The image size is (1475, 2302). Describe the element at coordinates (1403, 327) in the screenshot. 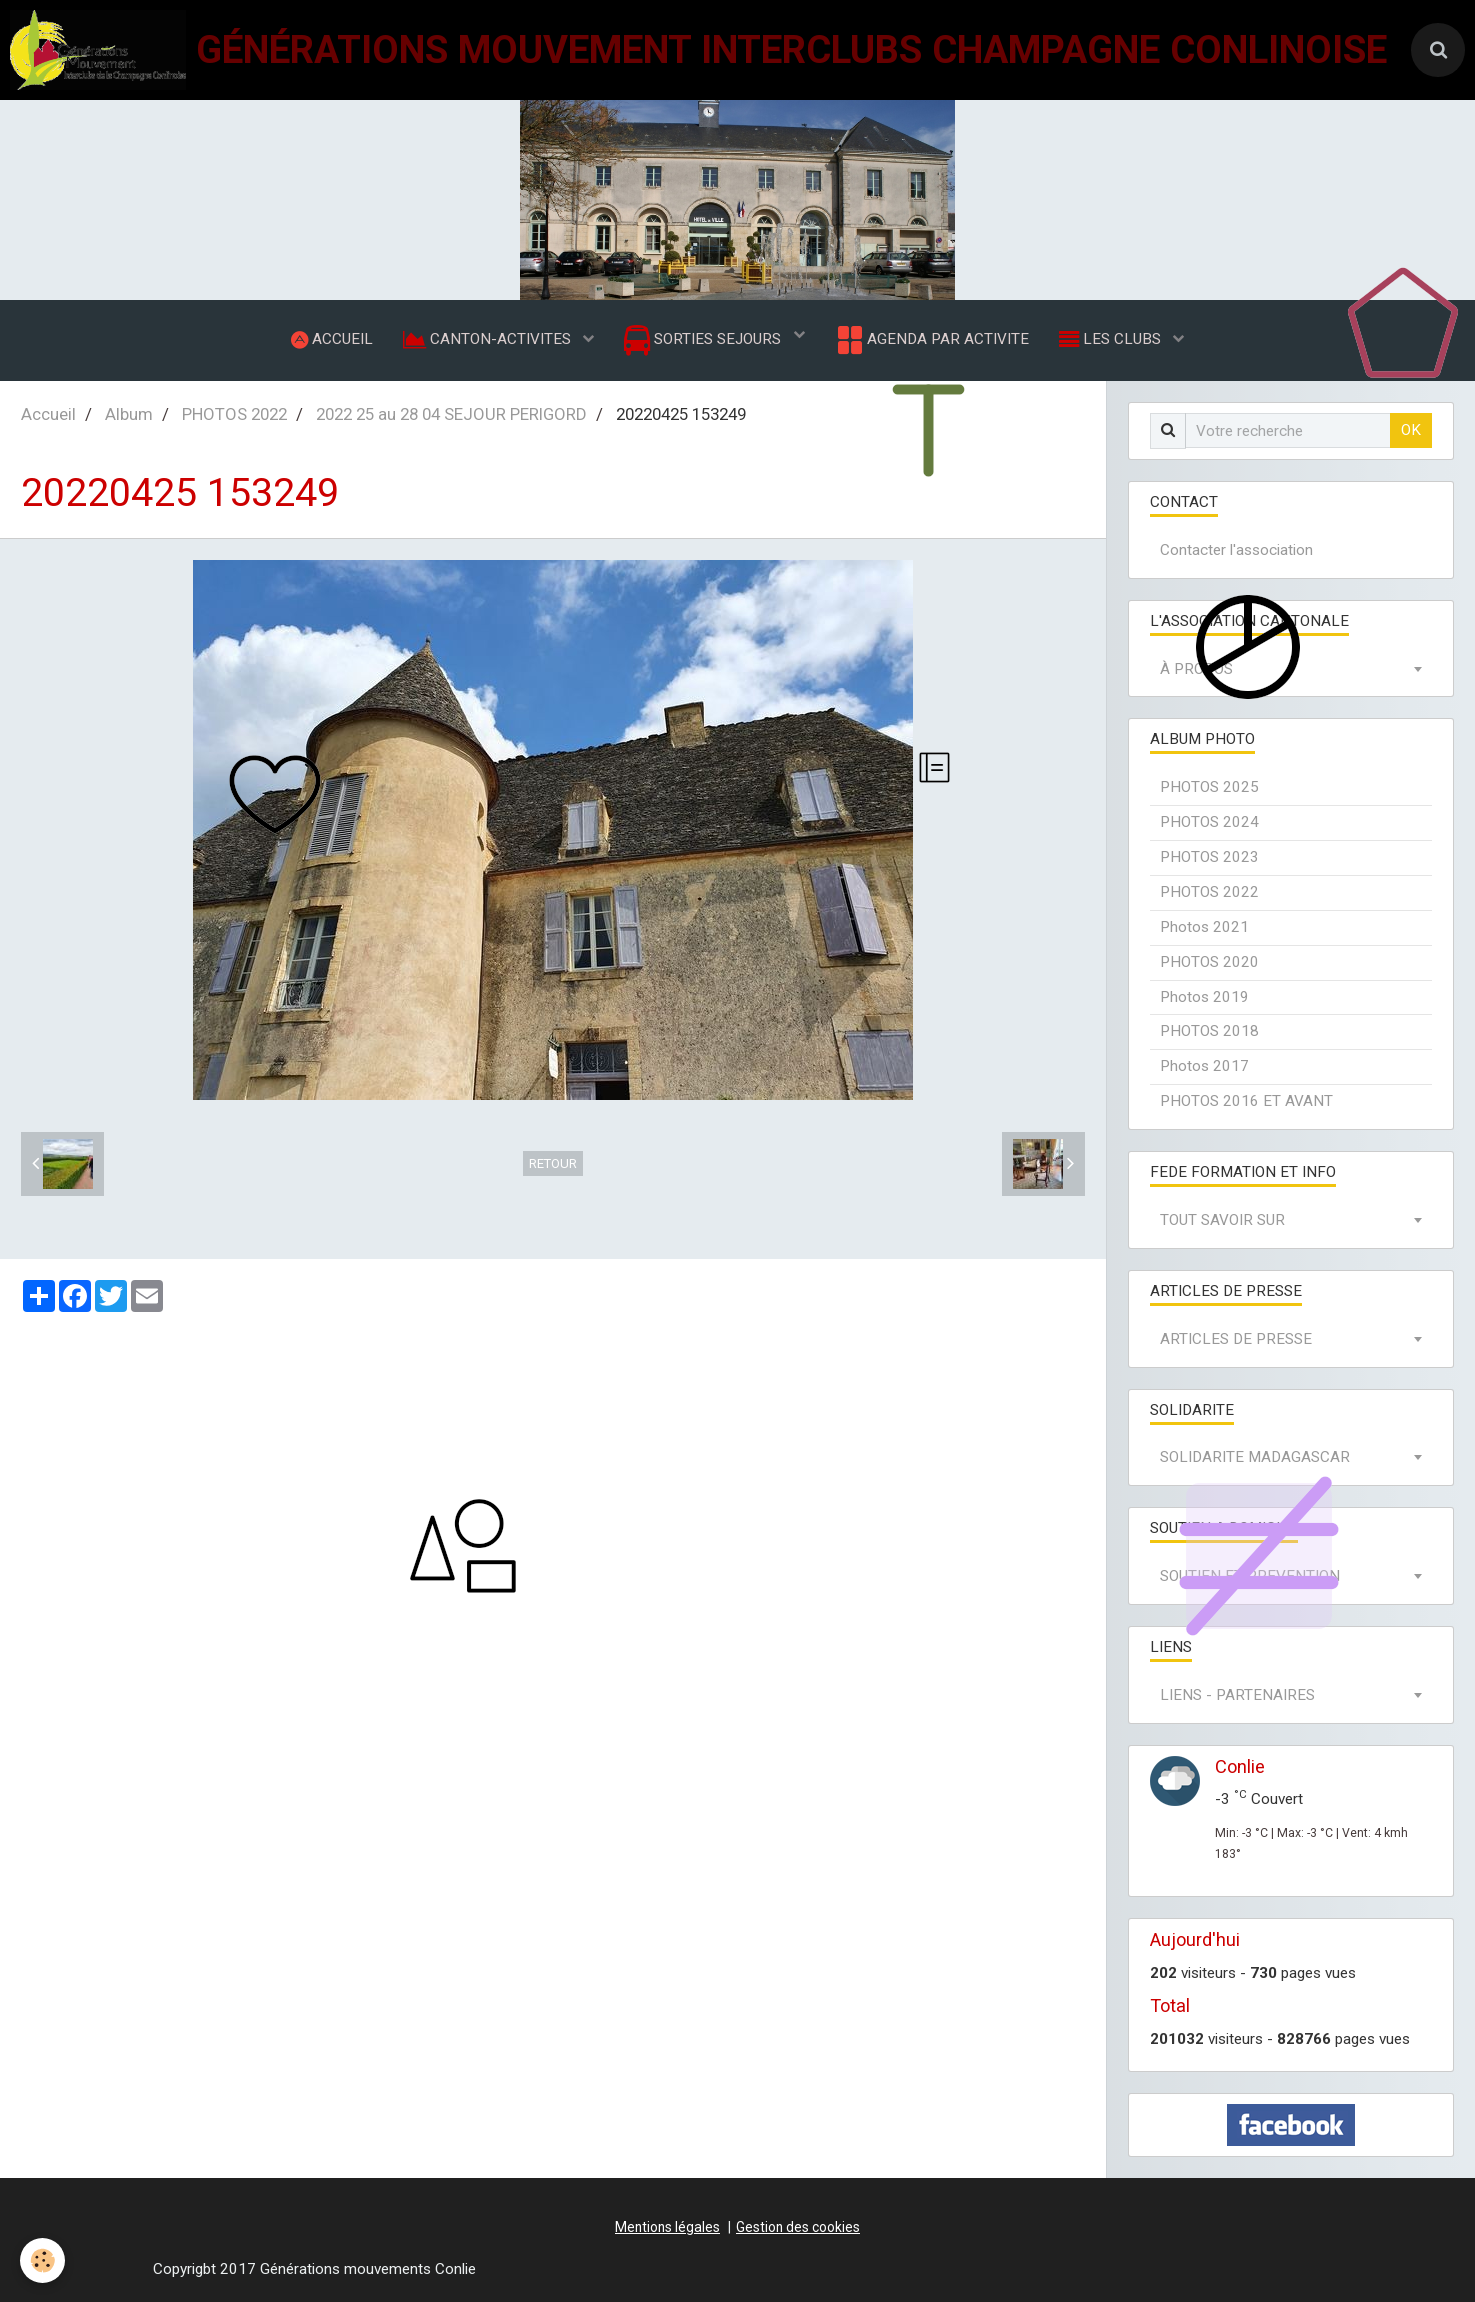

I see `pentagon shape indicator` at that location.